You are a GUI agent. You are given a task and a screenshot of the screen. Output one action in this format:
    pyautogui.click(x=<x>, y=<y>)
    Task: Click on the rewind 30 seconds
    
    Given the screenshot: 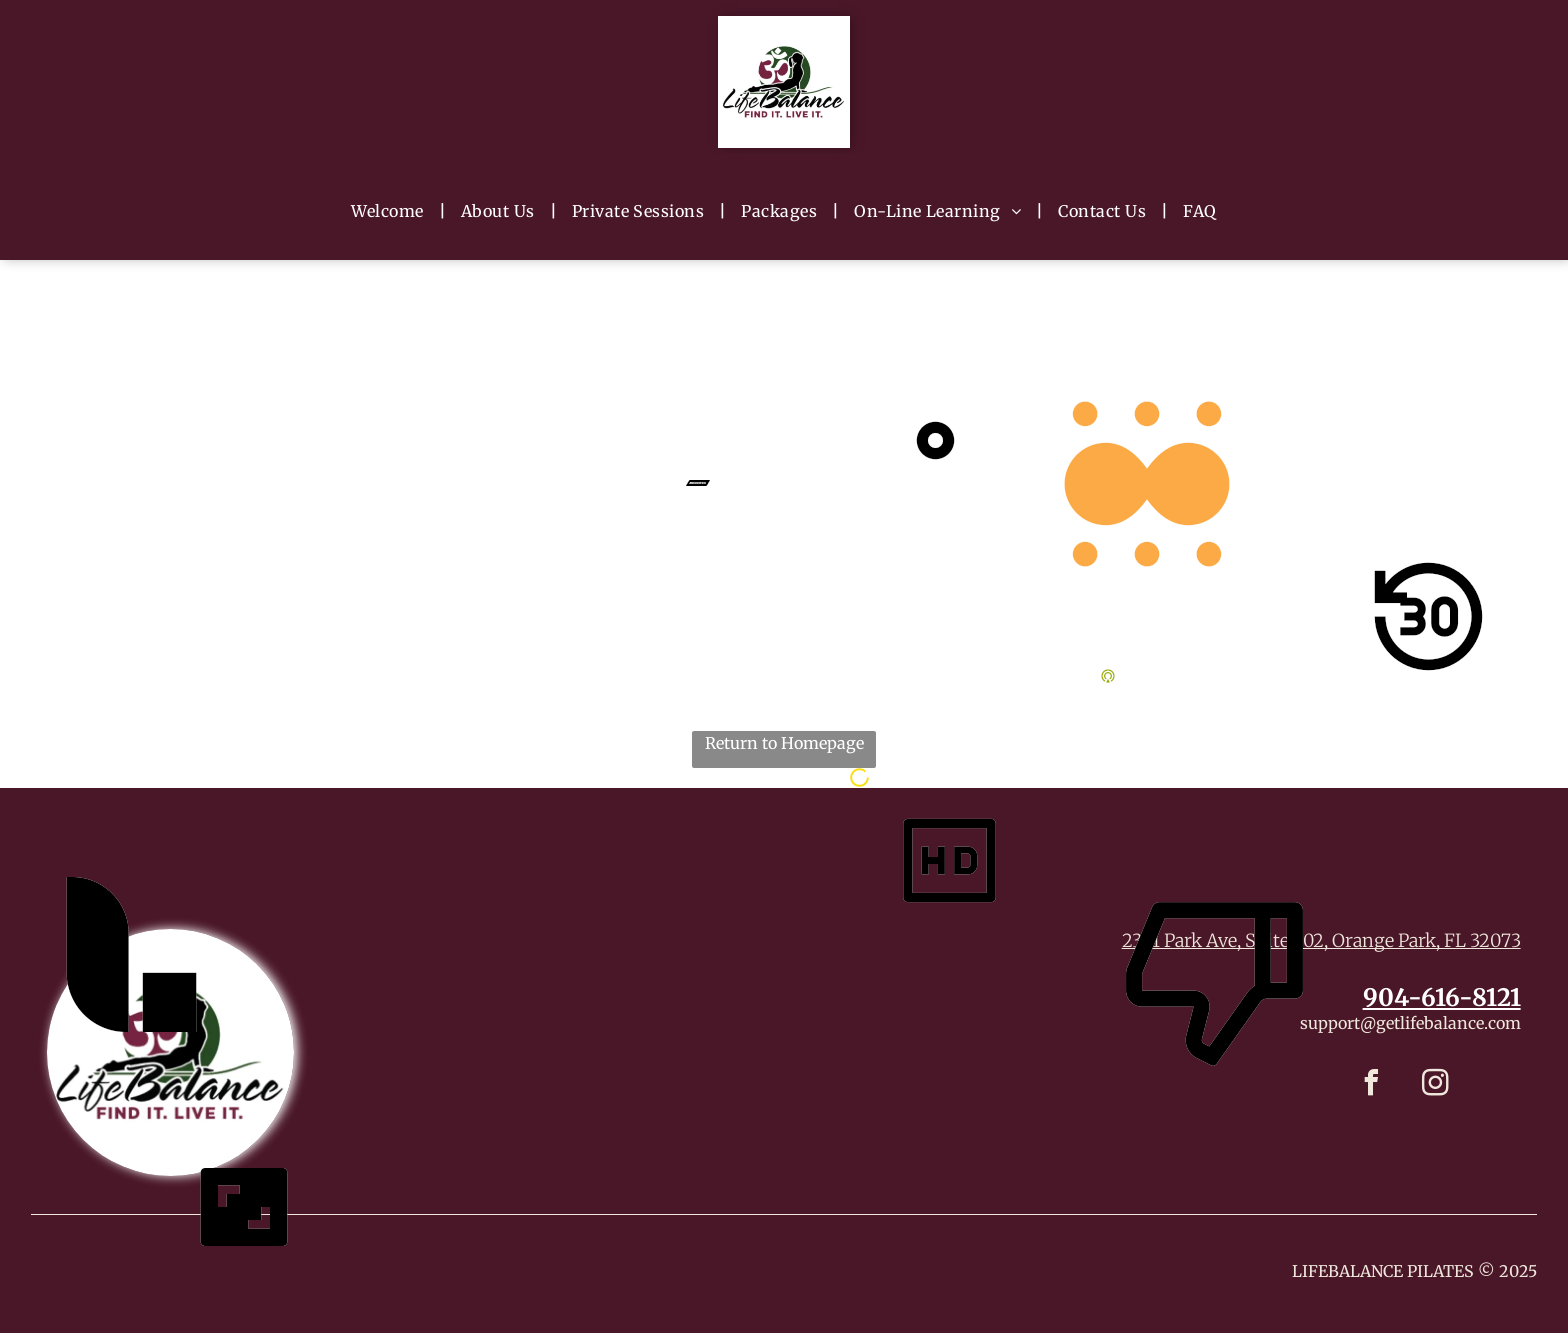 What is the action you would take?
    pyautogui.click(x=1428, y=616)
    